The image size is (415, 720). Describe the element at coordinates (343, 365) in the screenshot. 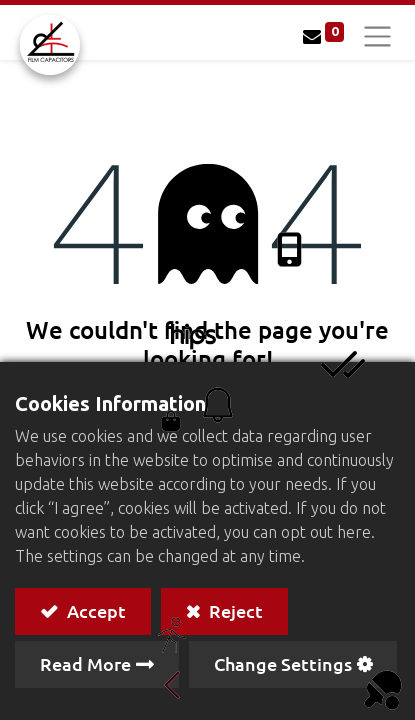

I see `message has been read or seen` at that location.